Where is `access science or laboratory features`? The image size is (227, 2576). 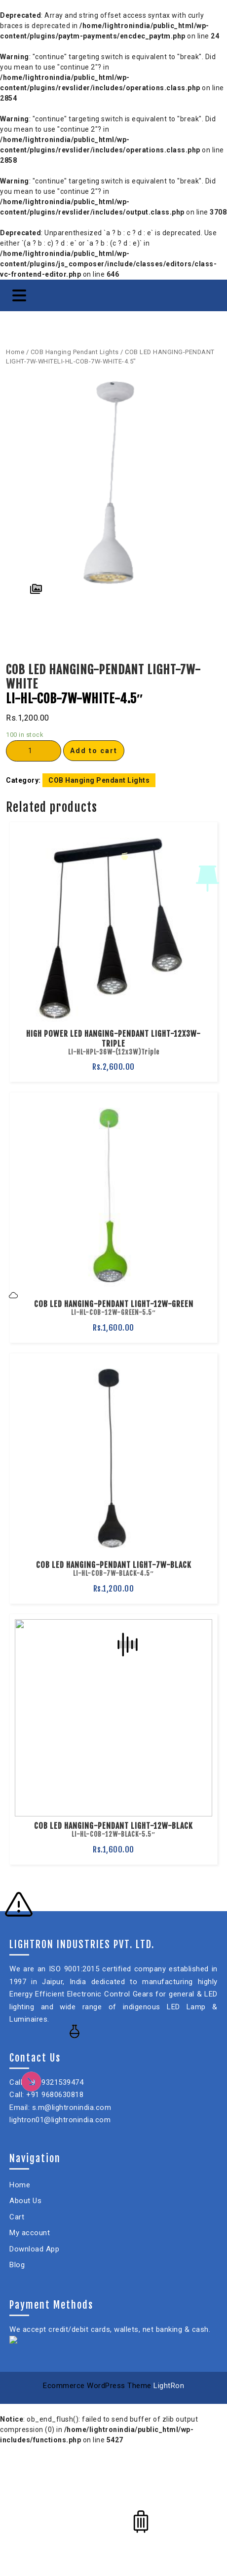 access science or laboratory features is located at coordinates (75, 2032).